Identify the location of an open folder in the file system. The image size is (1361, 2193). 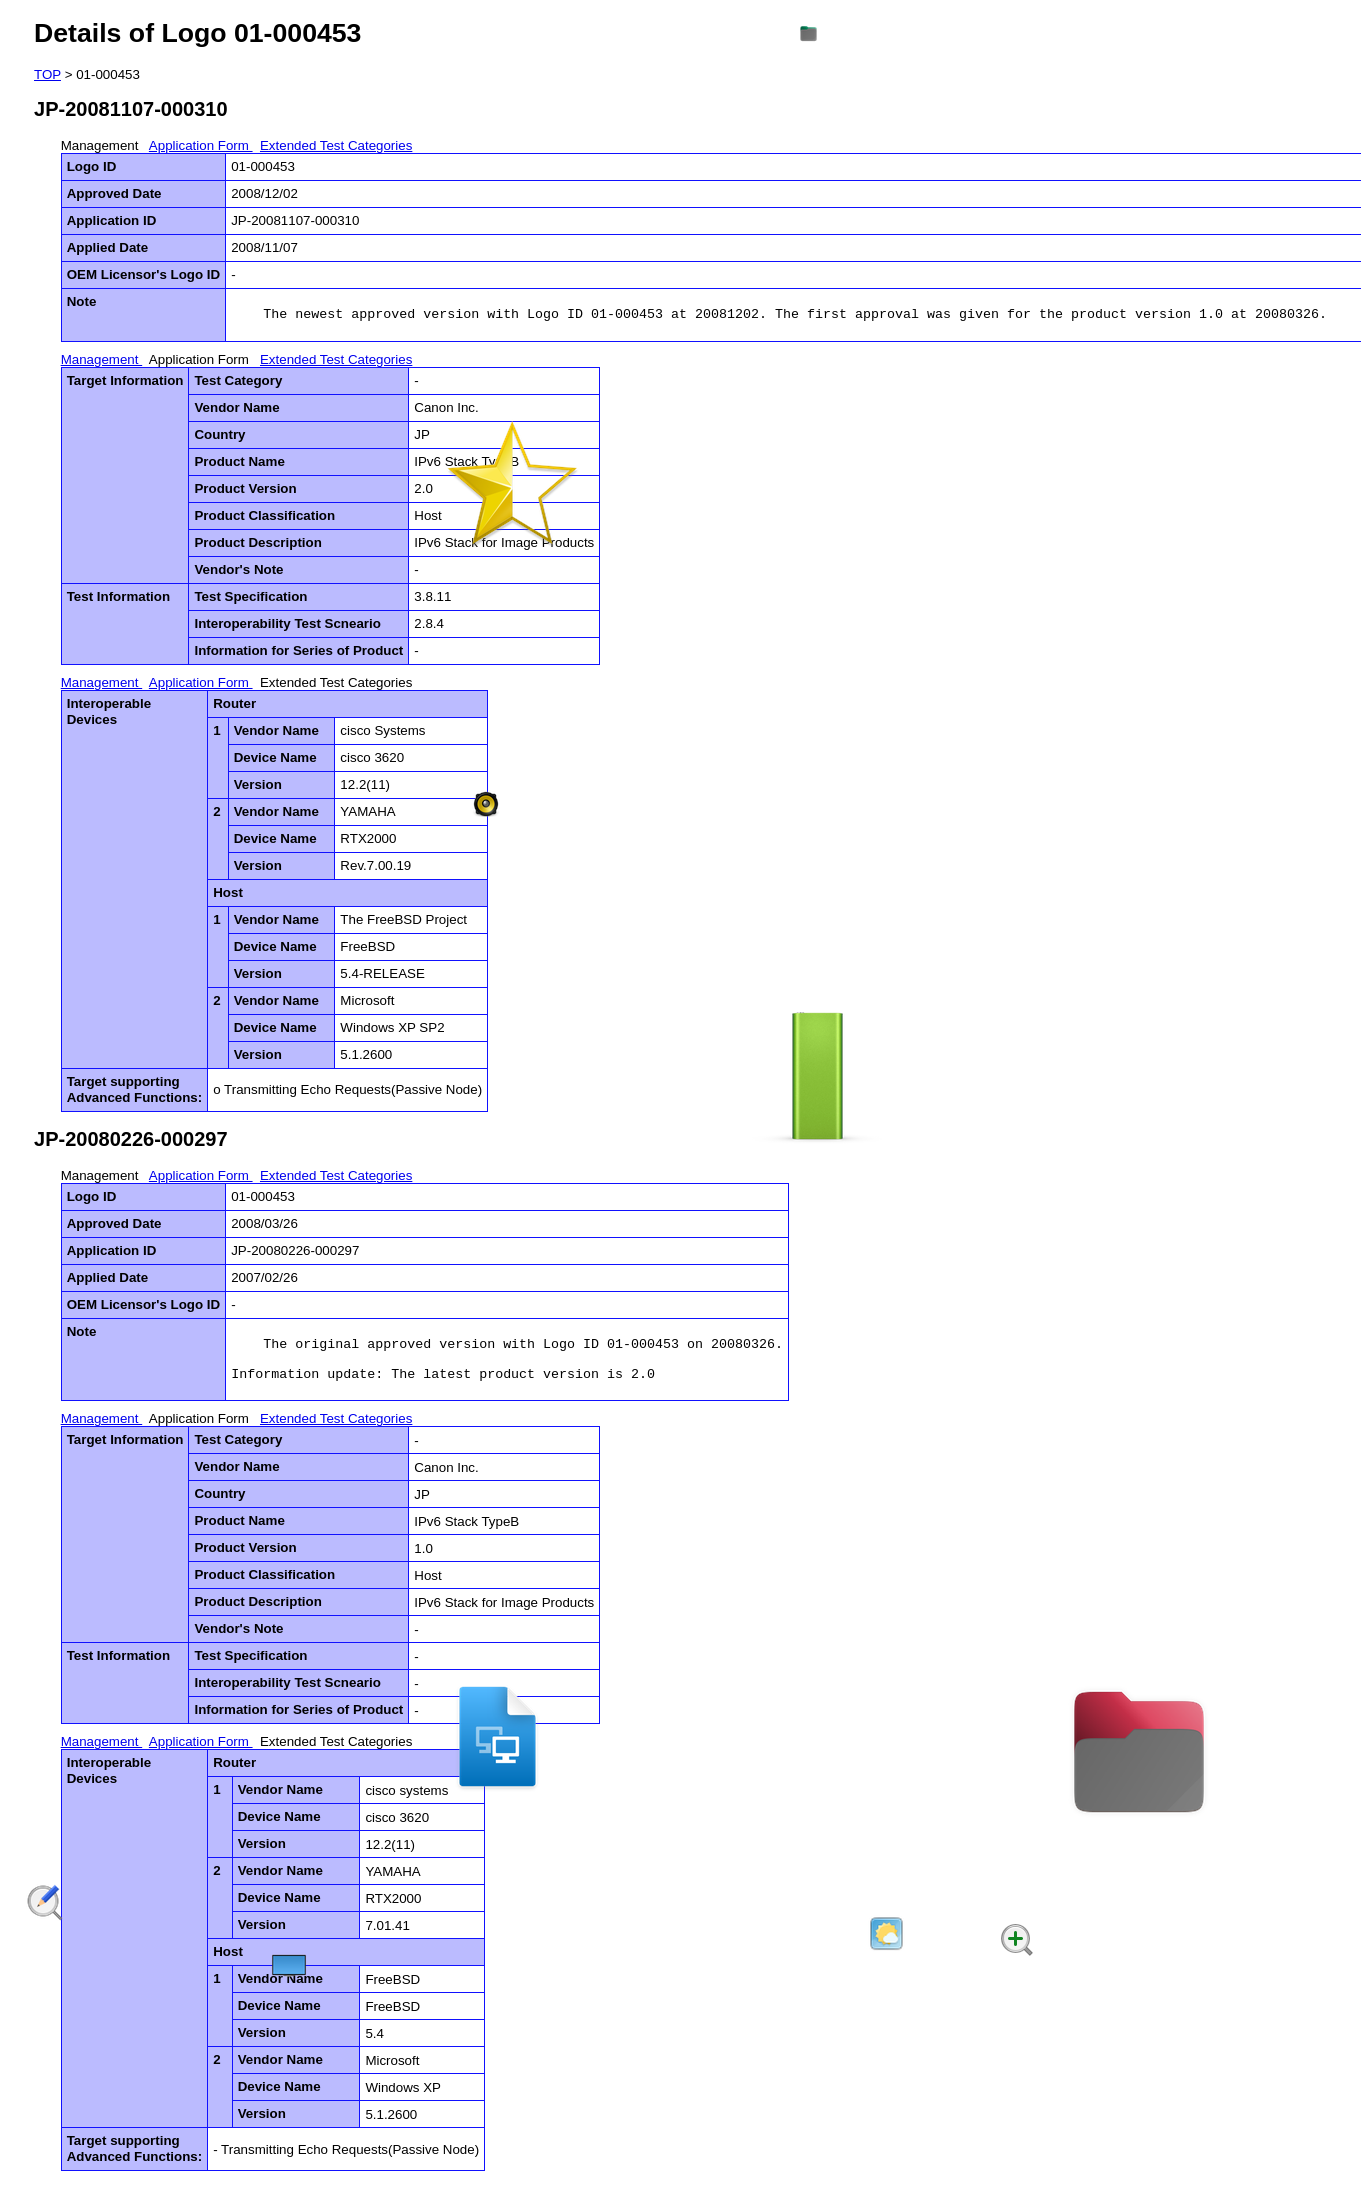
(1139, 1752).